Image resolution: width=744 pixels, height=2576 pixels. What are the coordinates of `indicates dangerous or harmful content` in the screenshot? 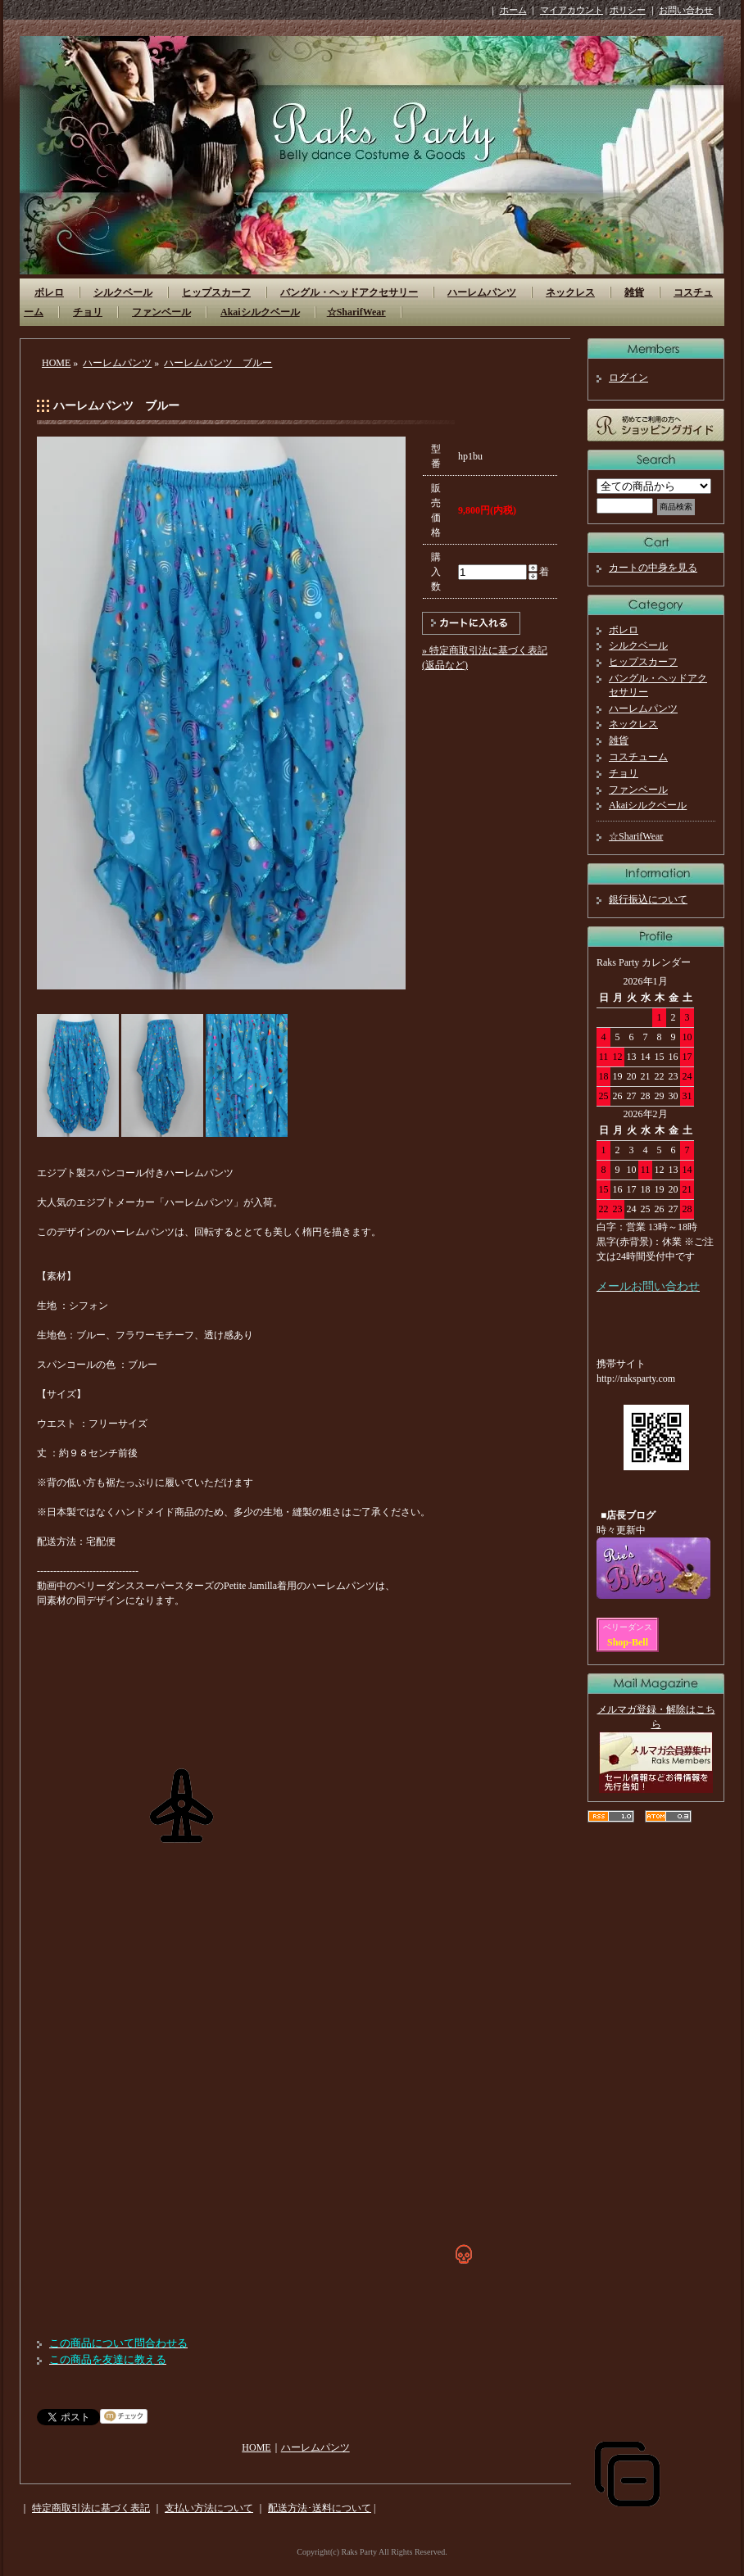 It's located at (464, 2254).